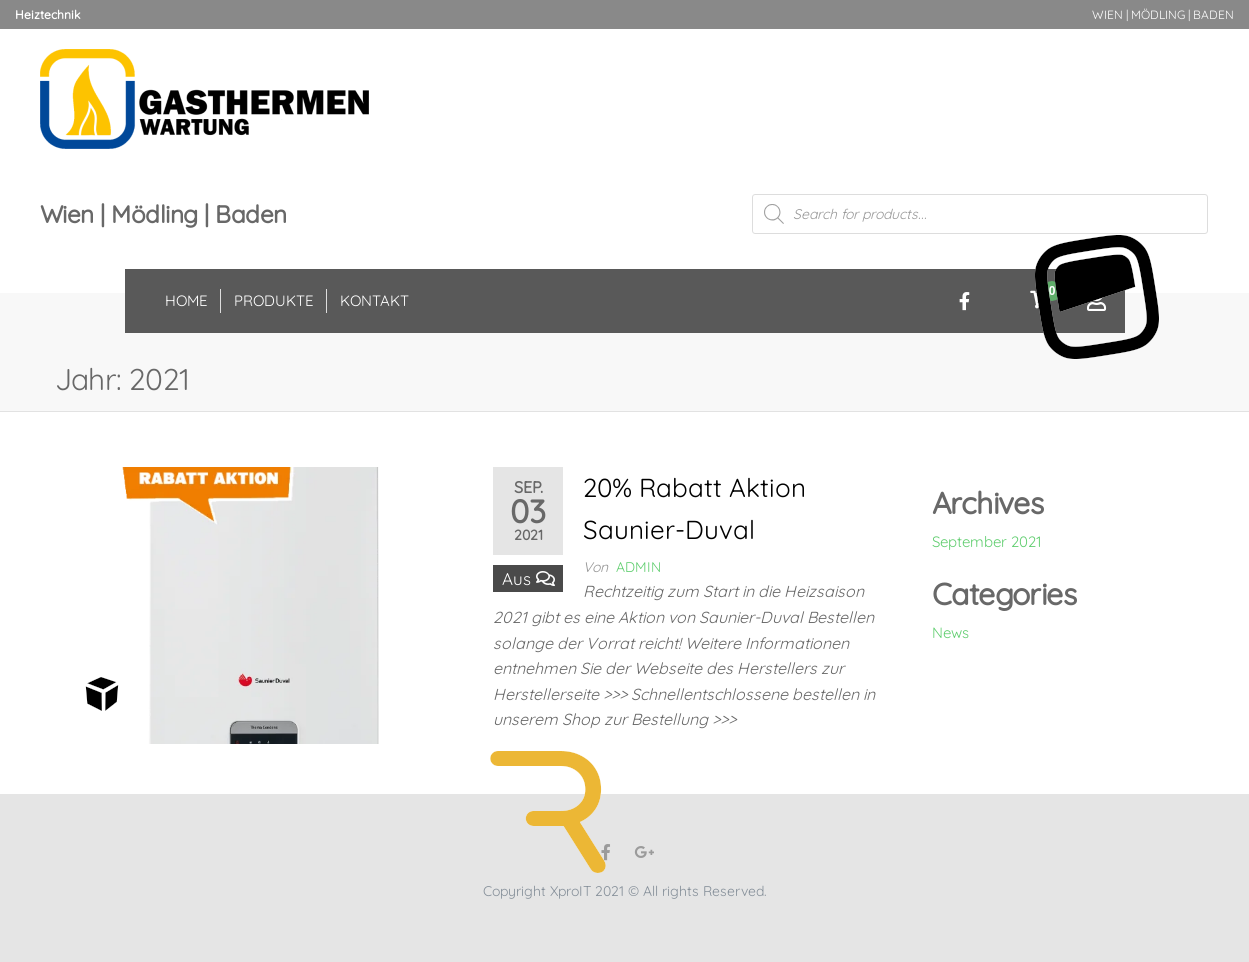 This screenshot has width=1249, height=962. I want to click on pkgsrc package management system logo, so click(102, 694).